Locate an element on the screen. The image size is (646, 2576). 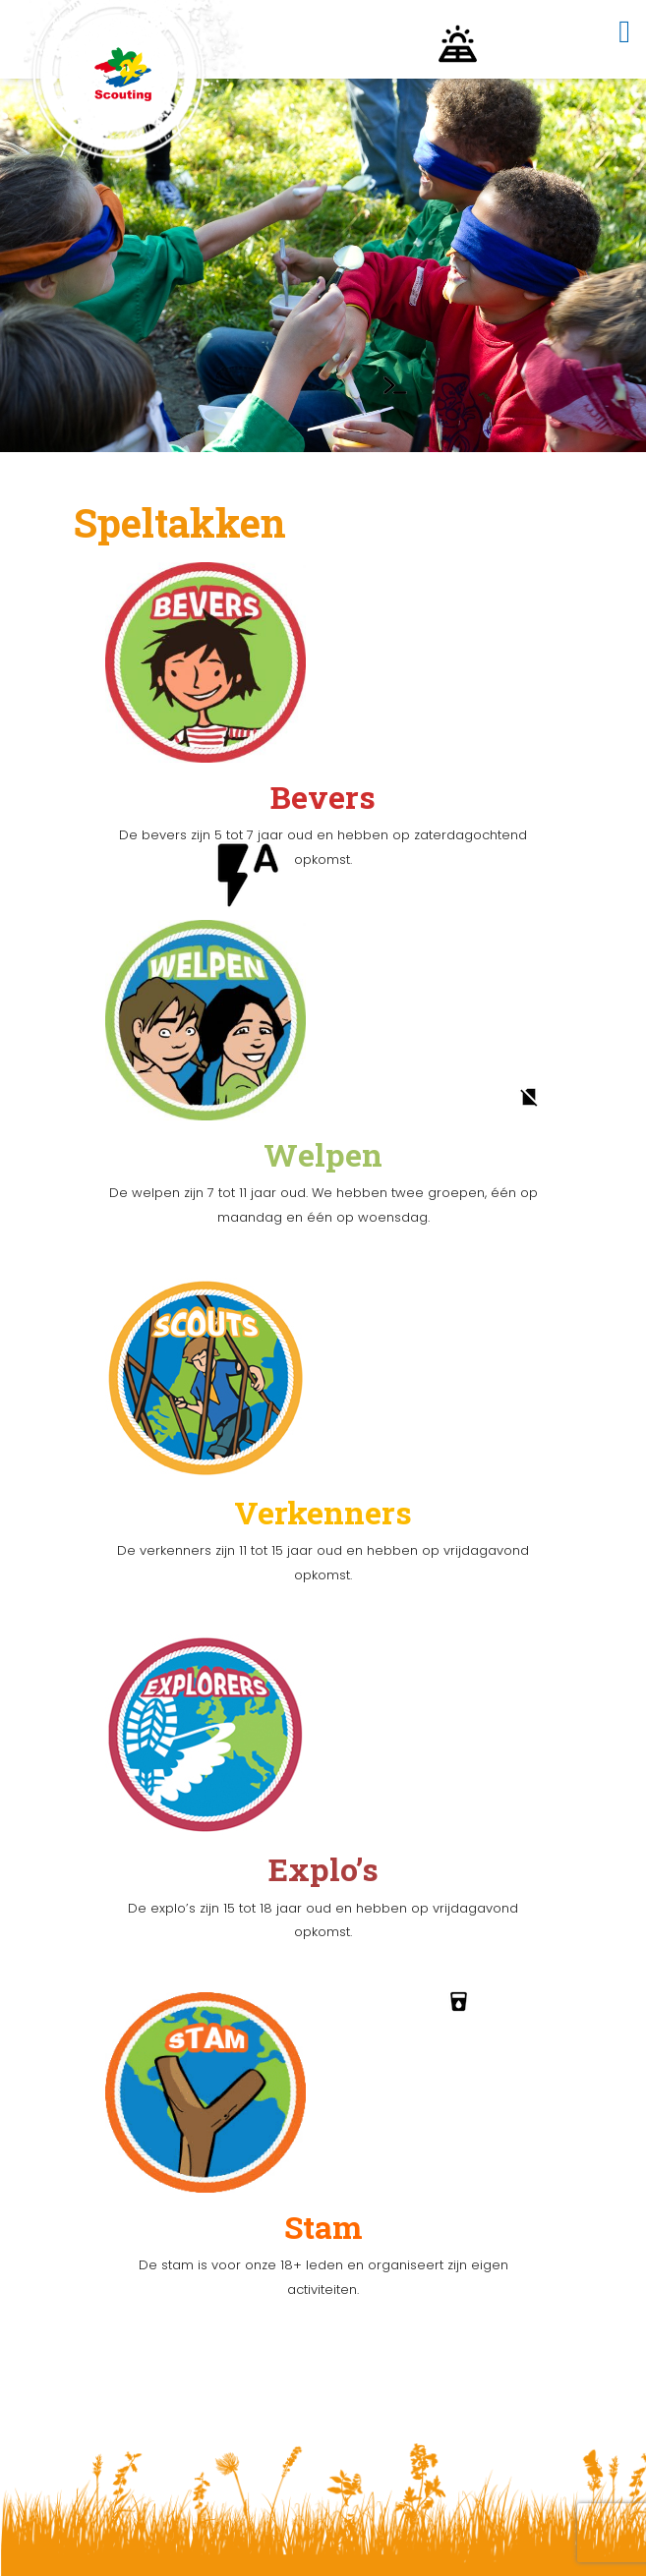
no sim card detected is located at coordinates (529, 1097).